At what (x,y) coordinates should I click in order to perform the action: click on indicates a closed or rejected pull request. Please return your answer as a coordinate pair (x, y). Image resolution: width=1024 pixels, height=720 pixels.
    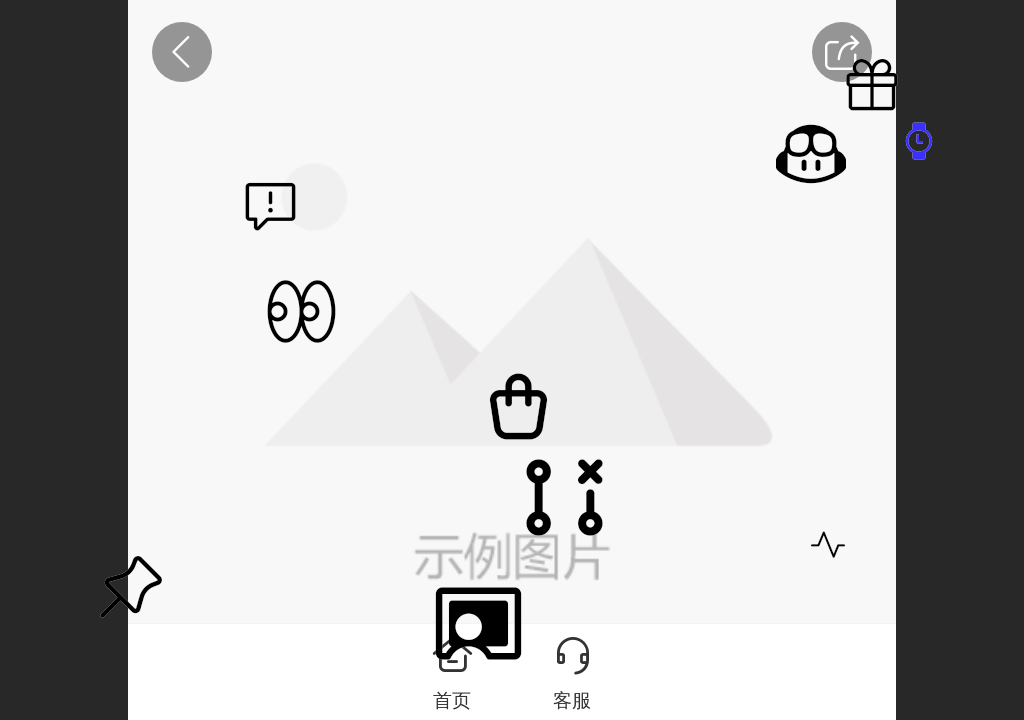
    Looking at the image, I should click on (564, 497).